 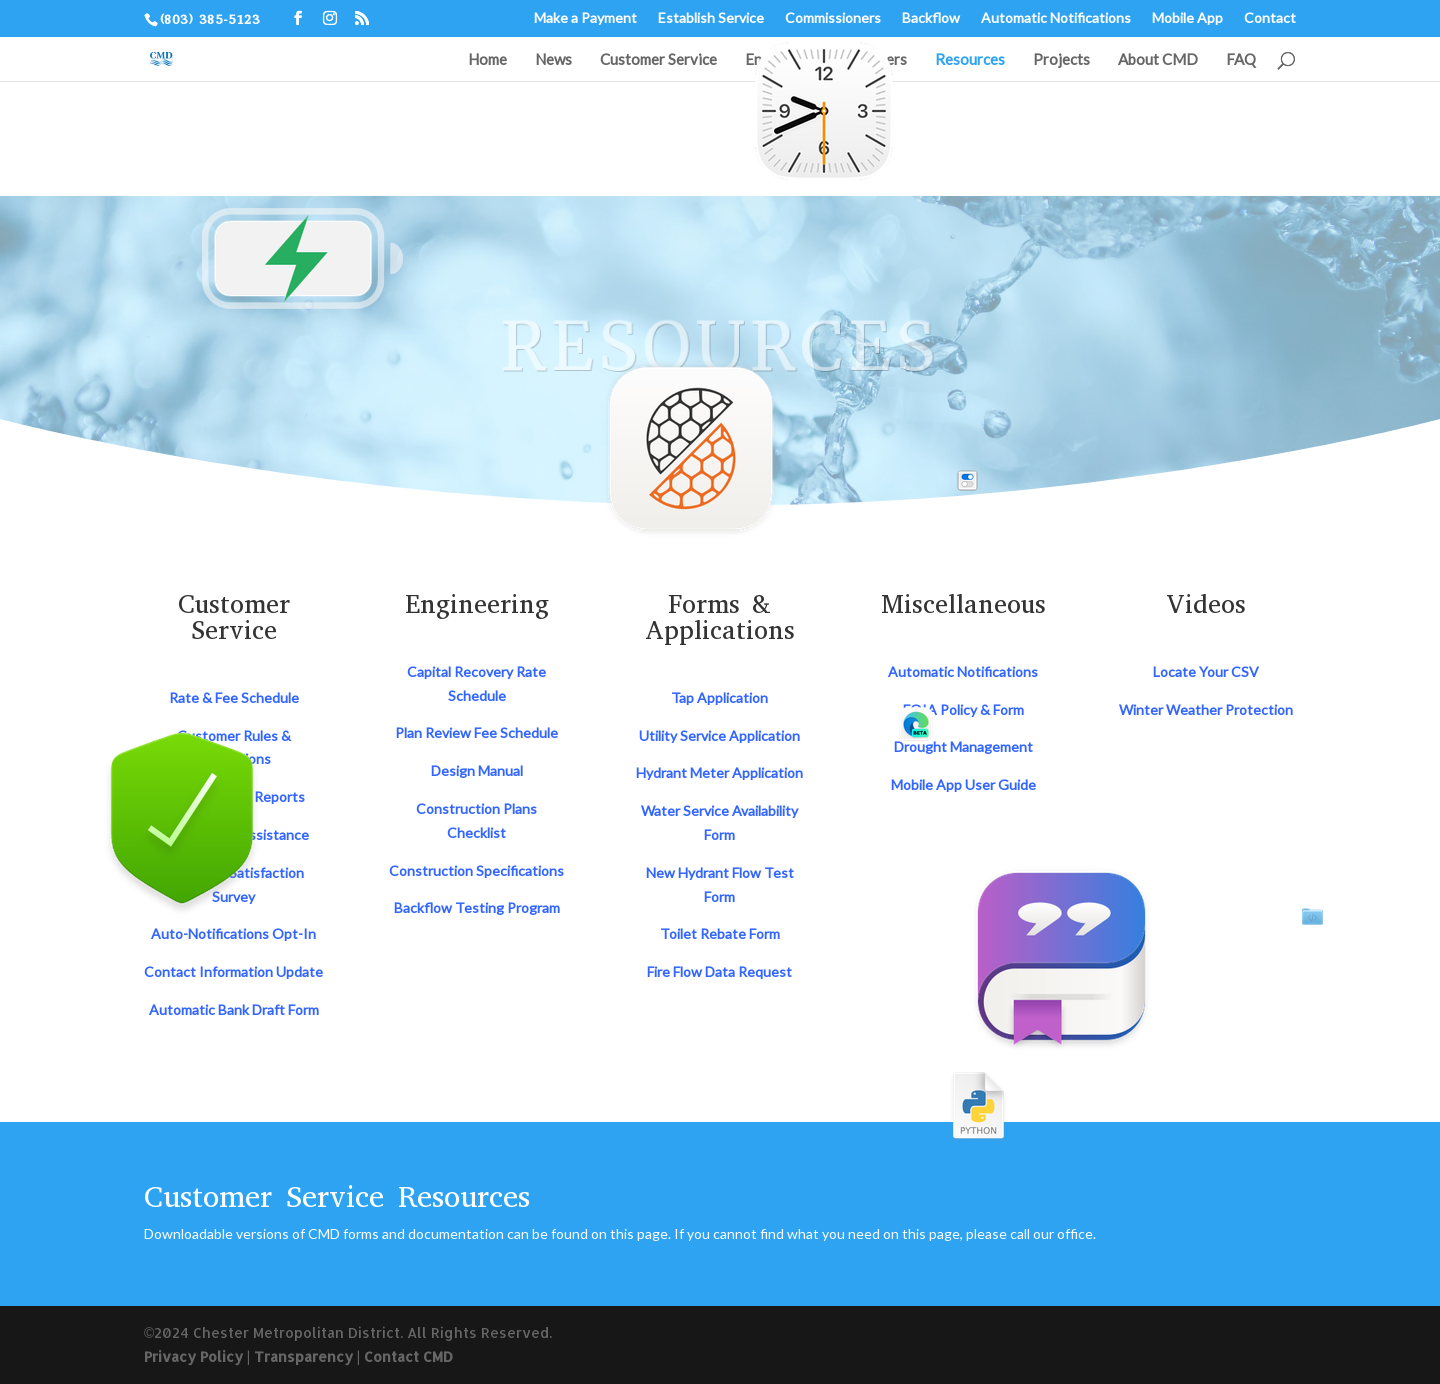 What do you see at coordinates (978, 1106) in the screenshot?
I see `a python source code file` at bounding box center [978, 1106].